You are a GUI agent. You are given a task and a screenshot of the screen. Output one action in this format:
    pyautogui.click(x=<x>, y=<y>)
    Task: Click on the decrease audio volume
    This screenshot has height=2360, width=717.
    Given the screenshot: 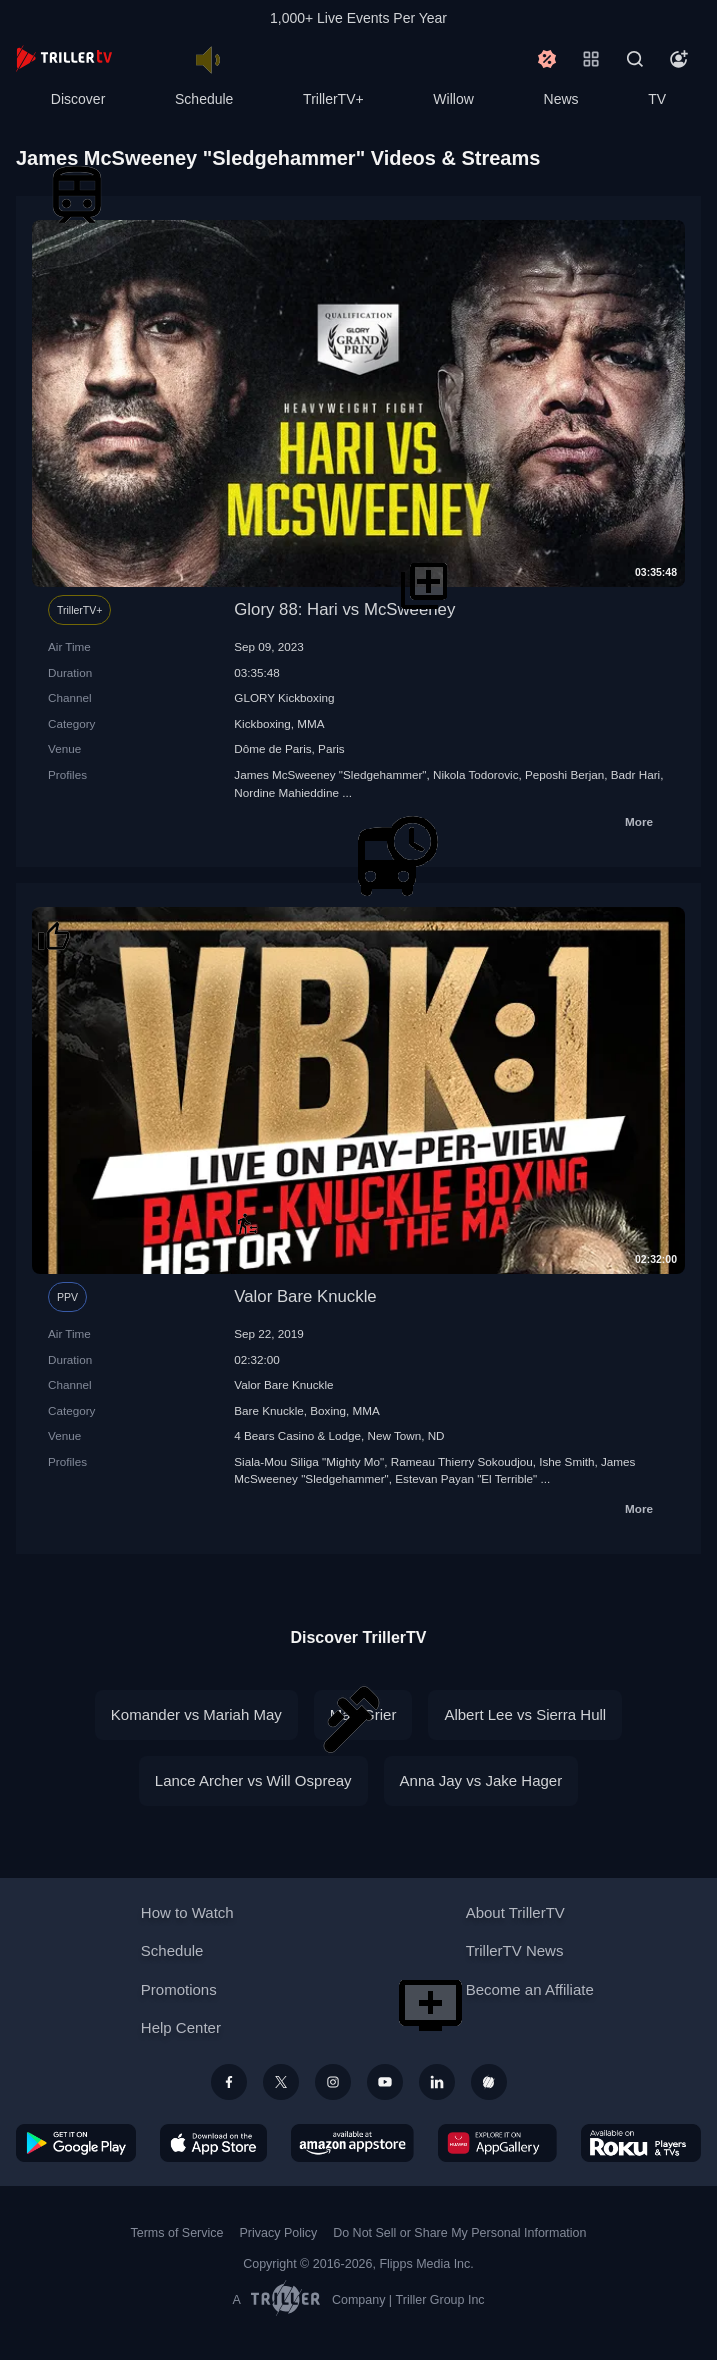 What is the action you would take?
    pyautogui.click(x=208, y=60)
    